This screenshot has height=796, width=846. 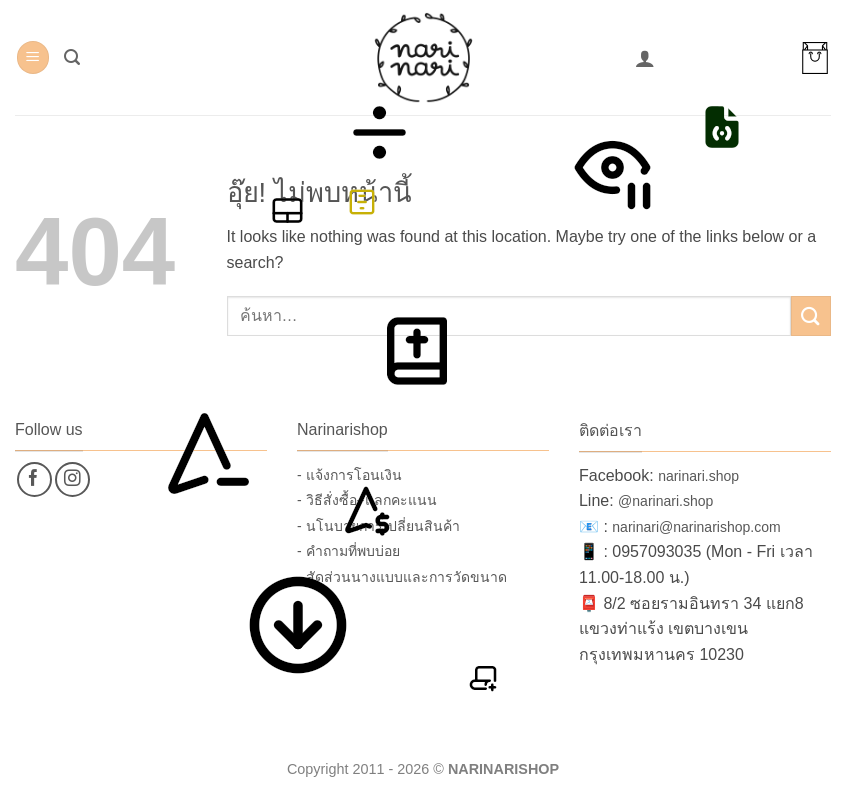 I want to click on navigate to nearby financial services, so click(x=366, y=510).